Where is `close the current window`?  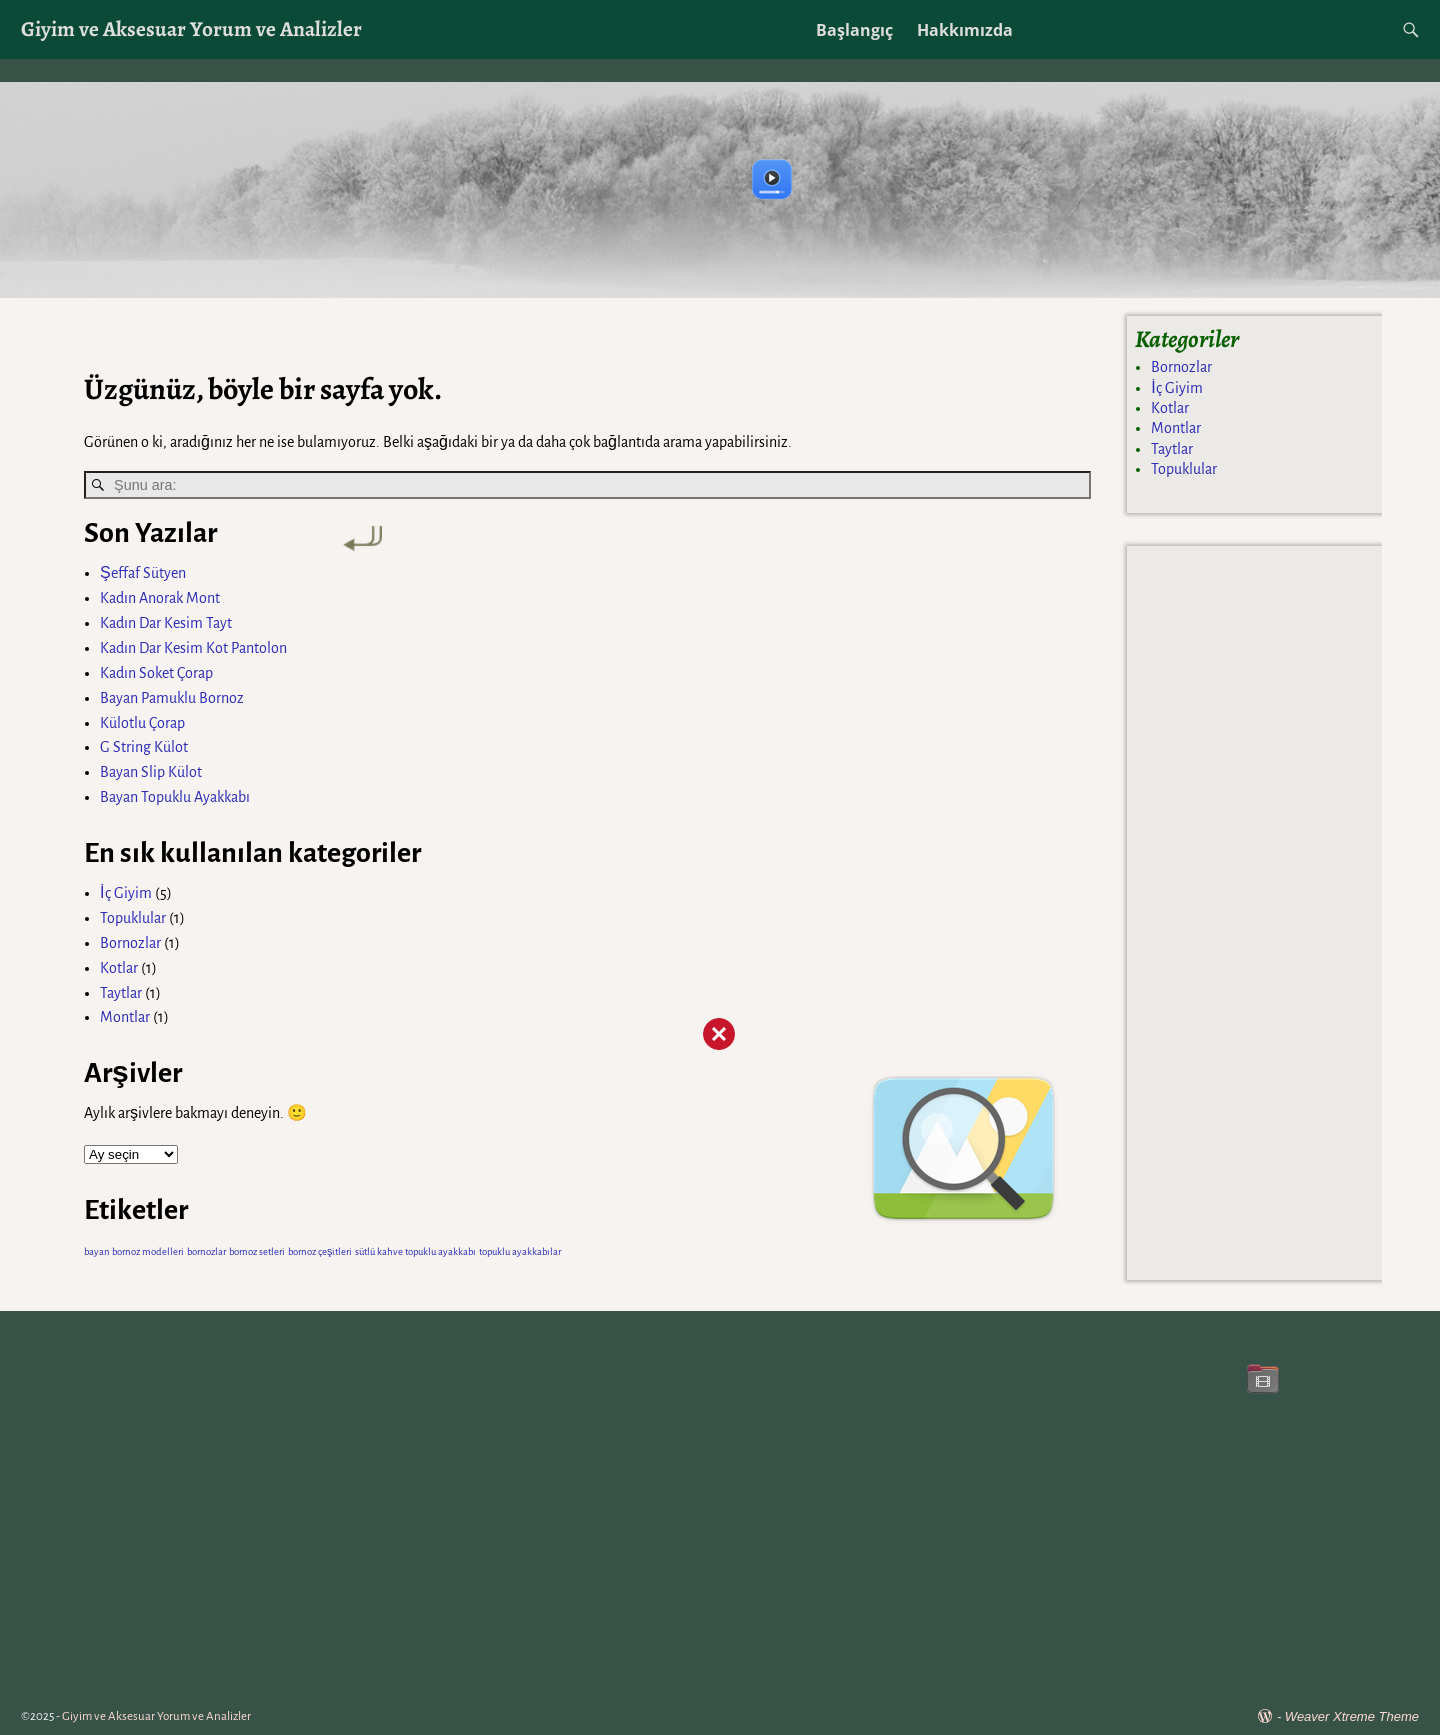 close the current window is located at coordinates (719, 1034).